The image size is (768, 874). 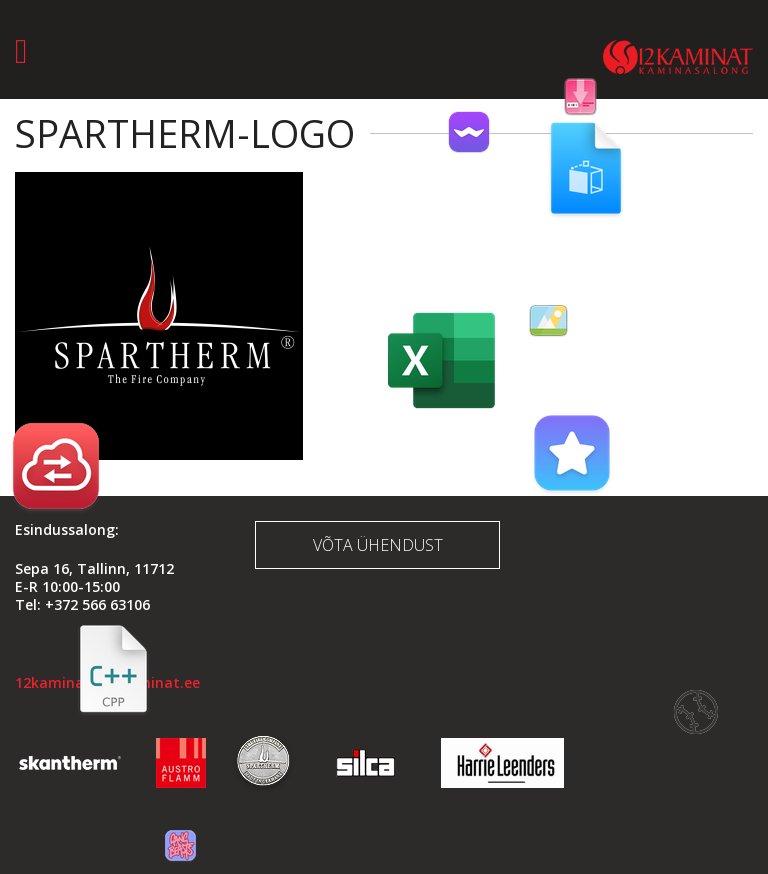 What do you see at coordinates (548, 320) in the screenshot?
I see `open the photos app` at bounding box center [548, 320].